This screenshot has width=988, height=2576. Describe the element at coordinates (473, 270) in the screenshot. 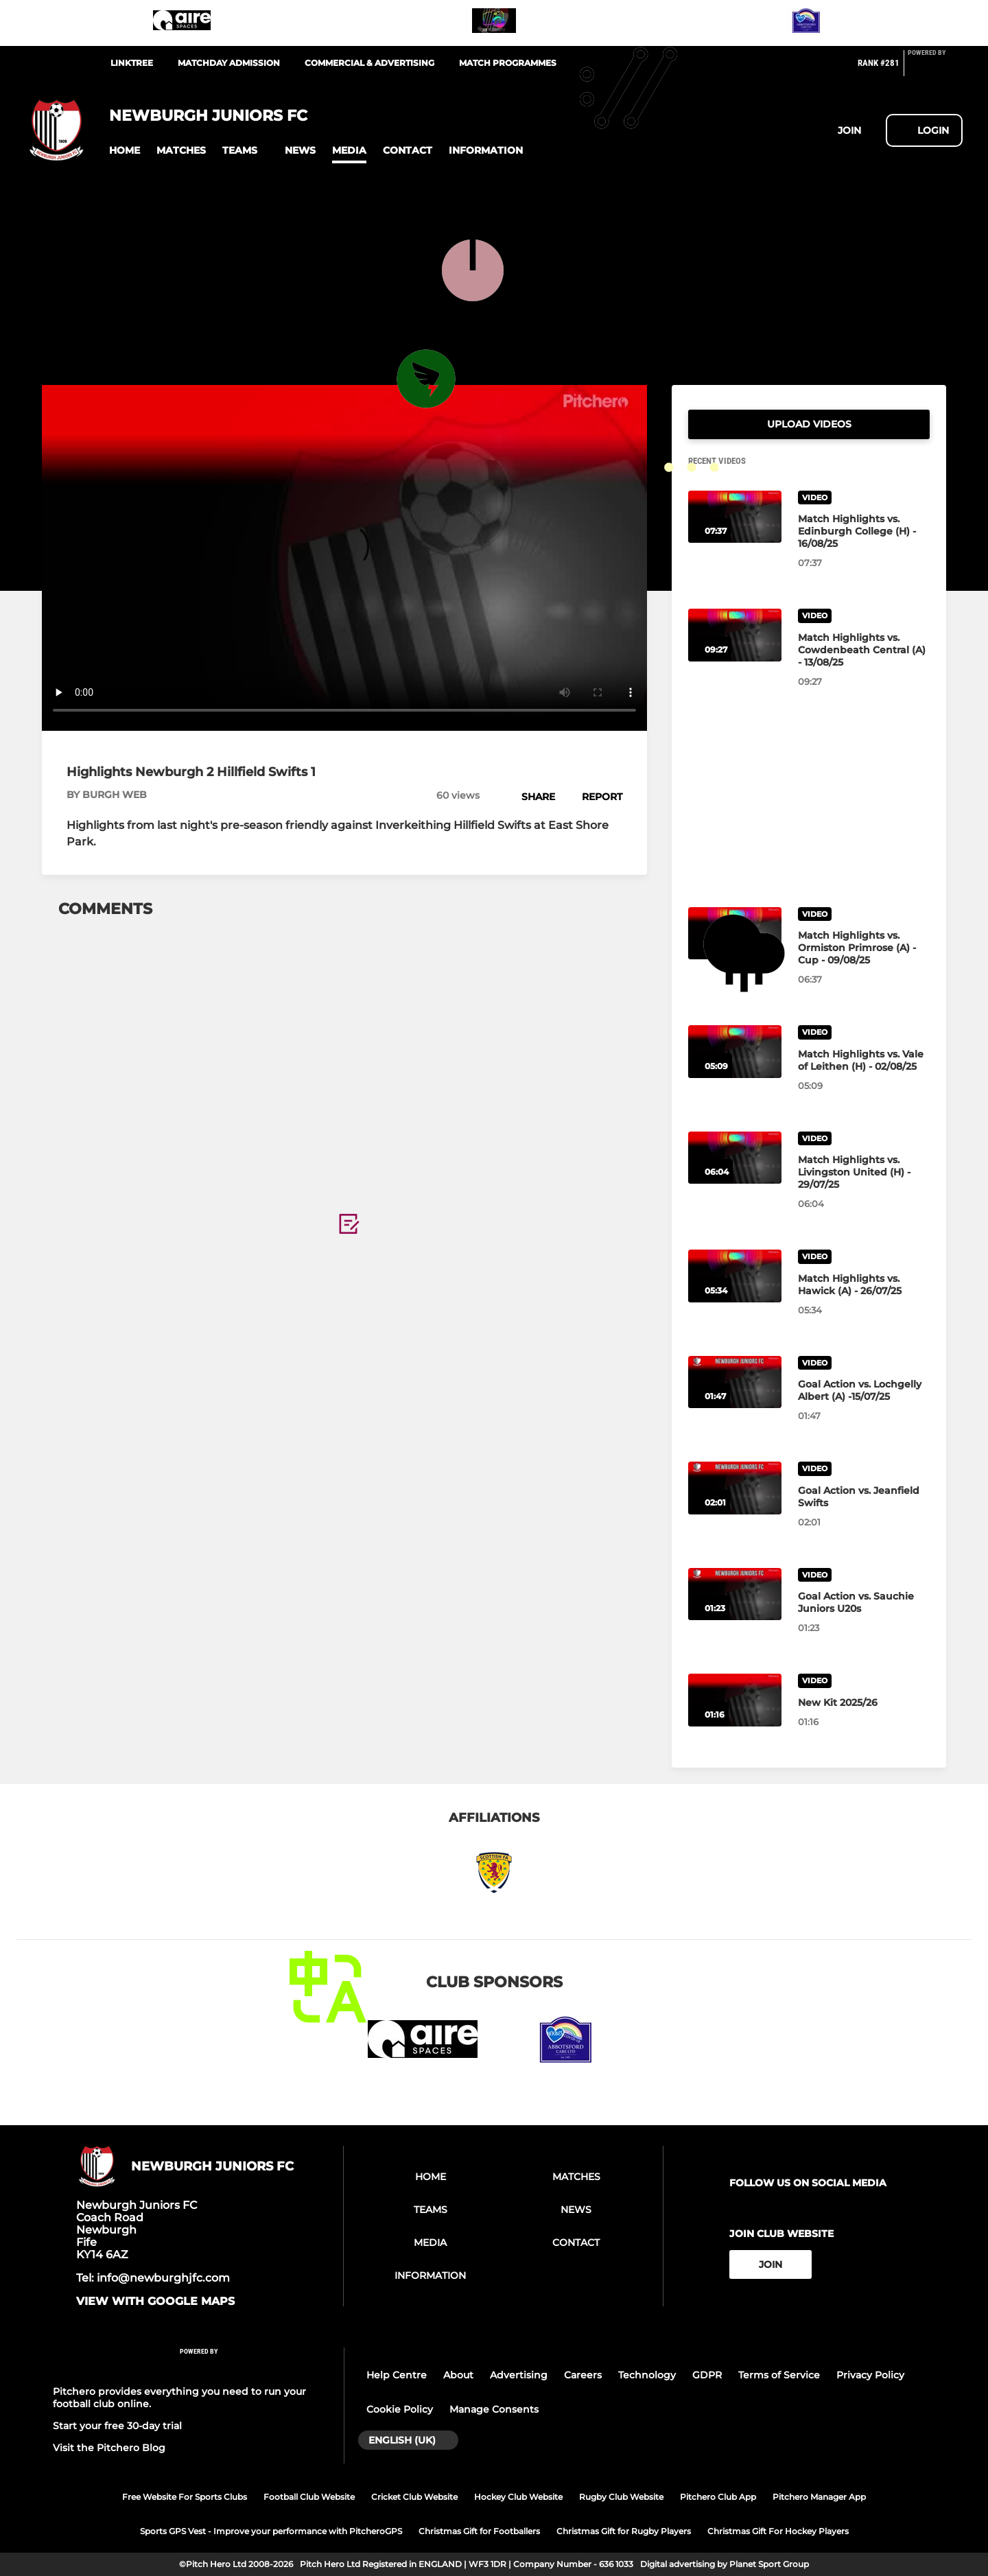

I see `power off or shut down the device` at that location.